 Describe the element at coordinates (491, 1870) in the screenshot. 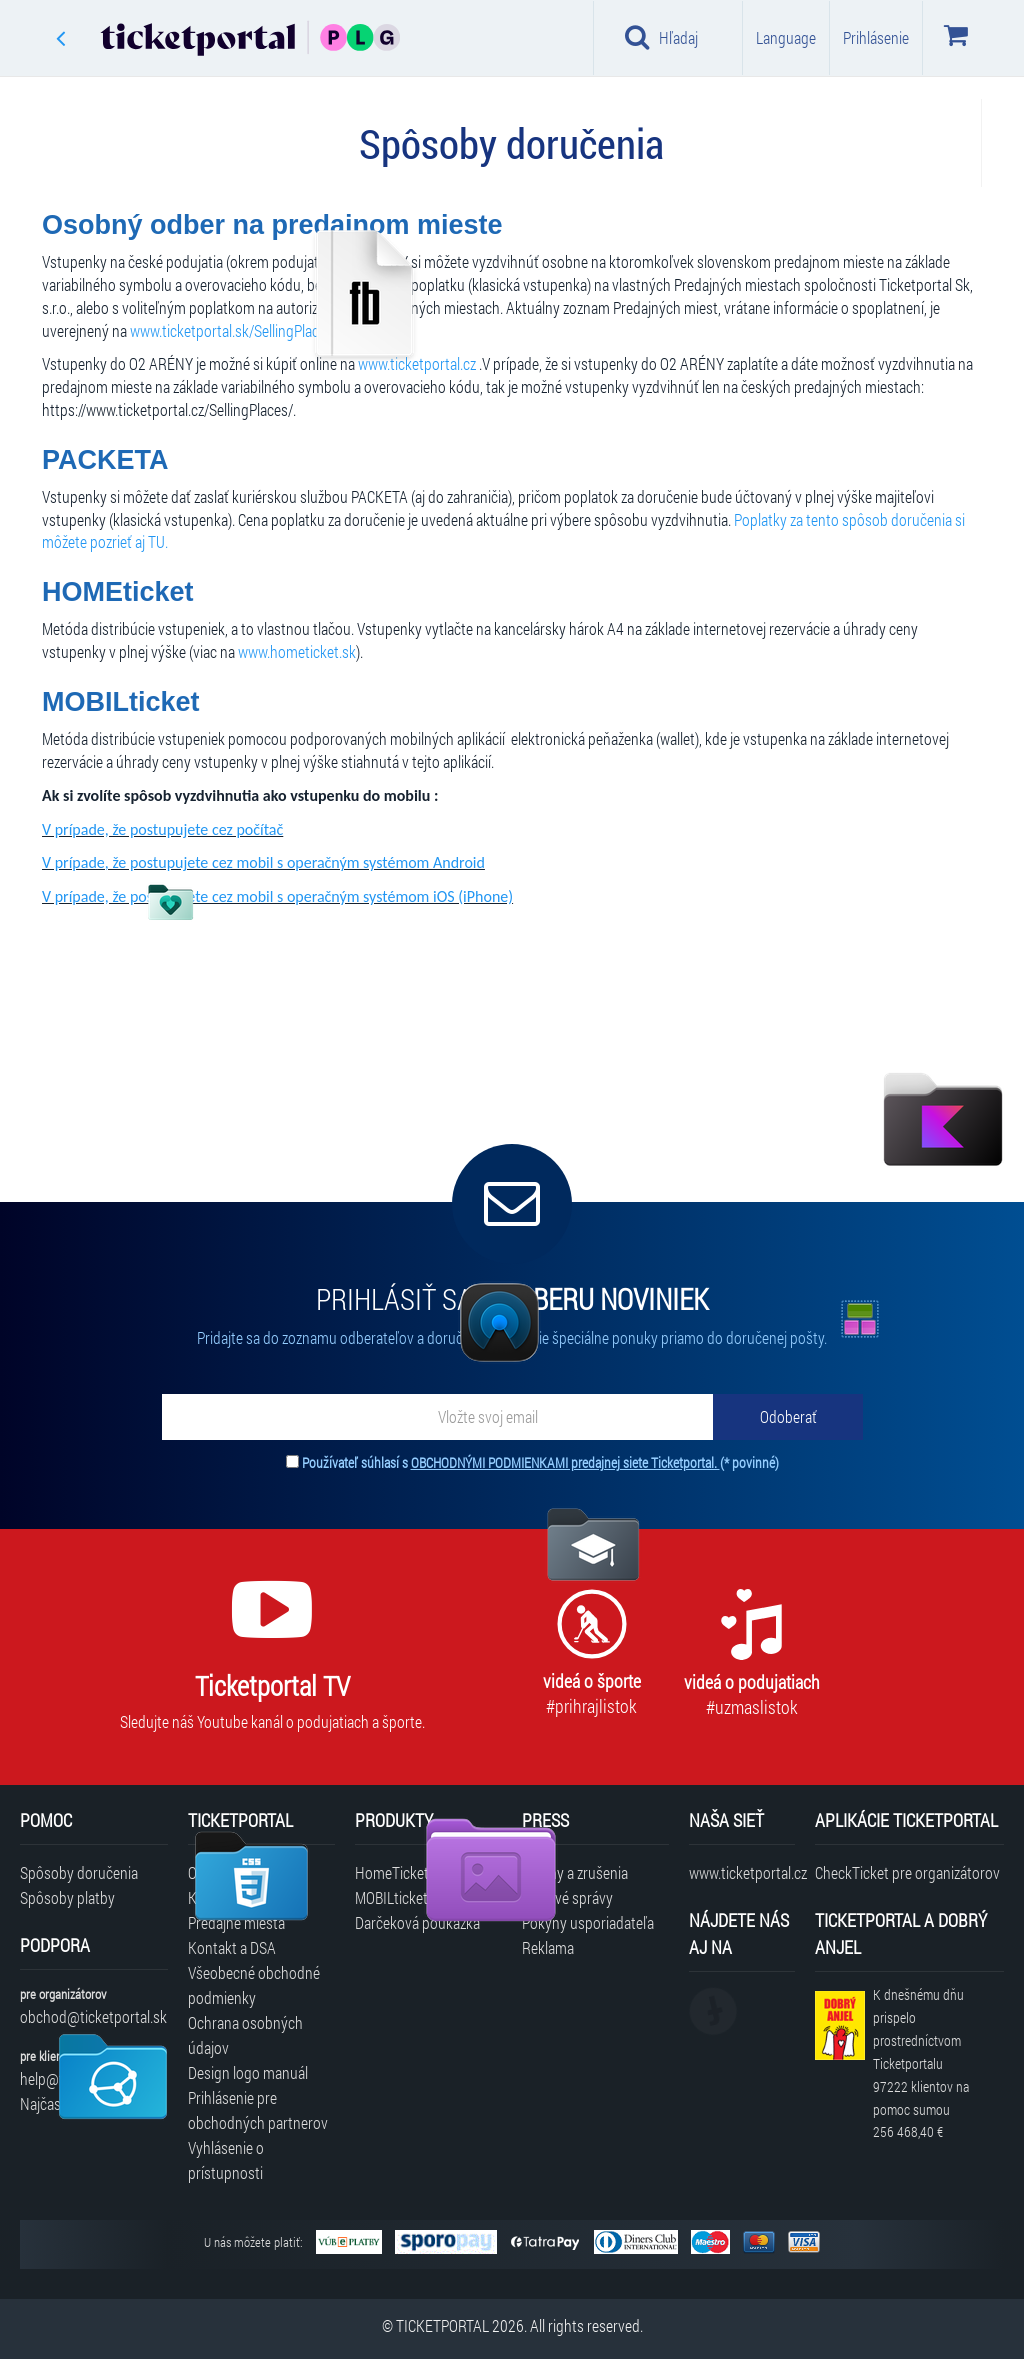

I see `open your images folder` at that location.